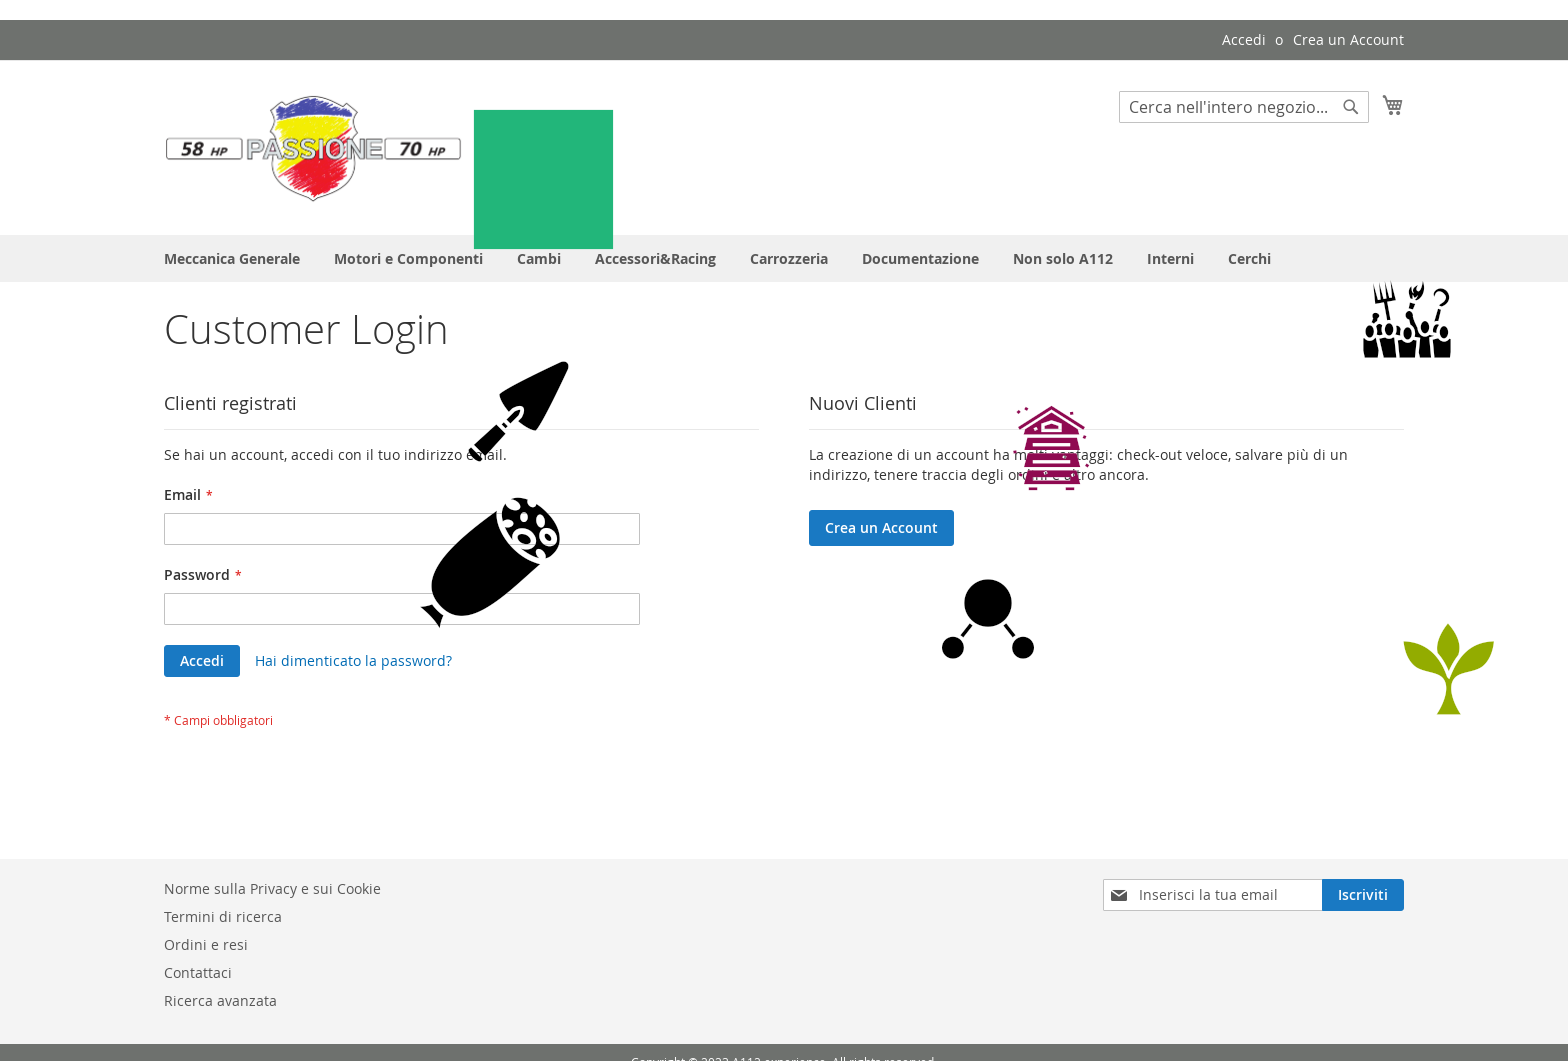 This screenshot has height=1061, width=1568. What do you see at coordinates (490, 563) in the screenshot?
I see `browse sausage or deli meat options` at bounding box center [490, 563].